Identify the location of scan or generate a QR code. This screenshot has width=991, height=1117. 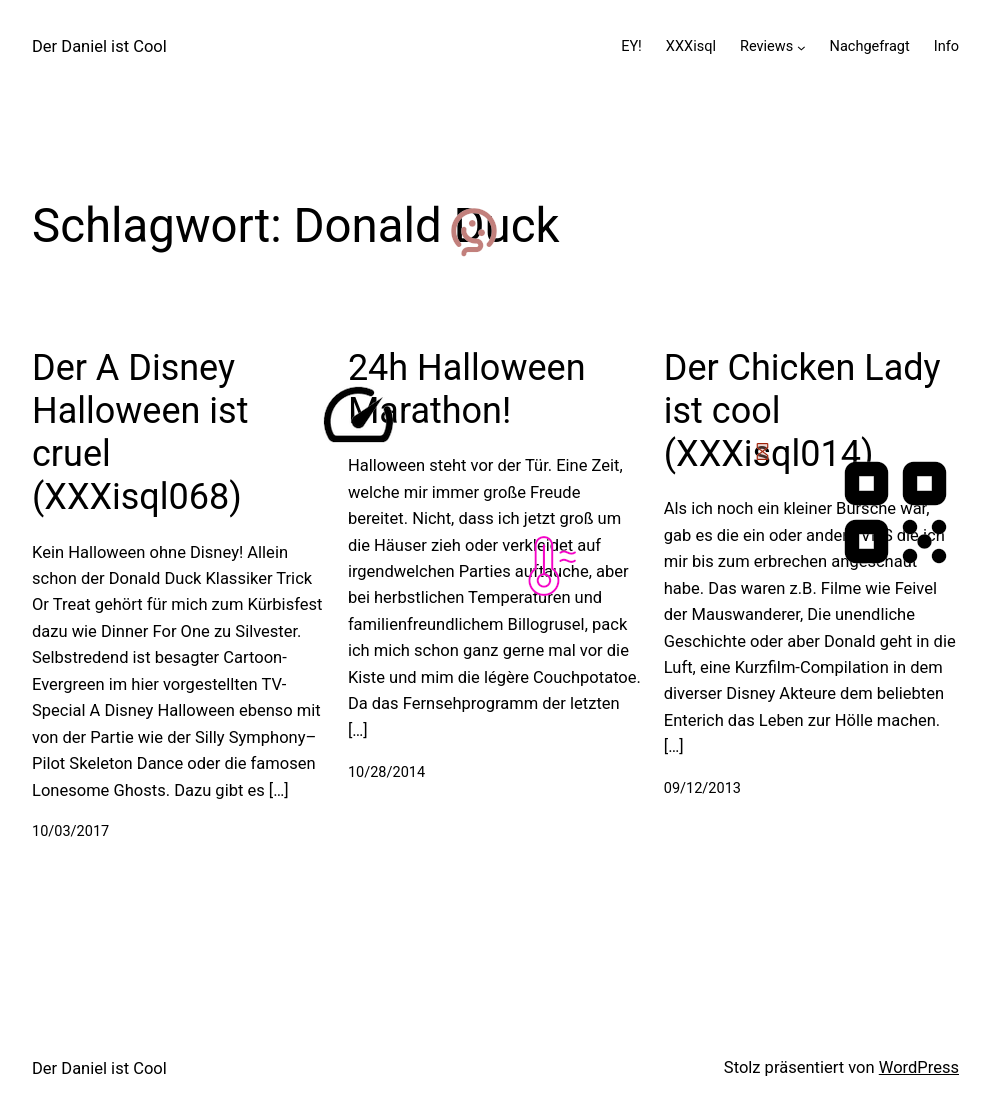
(895, 512).